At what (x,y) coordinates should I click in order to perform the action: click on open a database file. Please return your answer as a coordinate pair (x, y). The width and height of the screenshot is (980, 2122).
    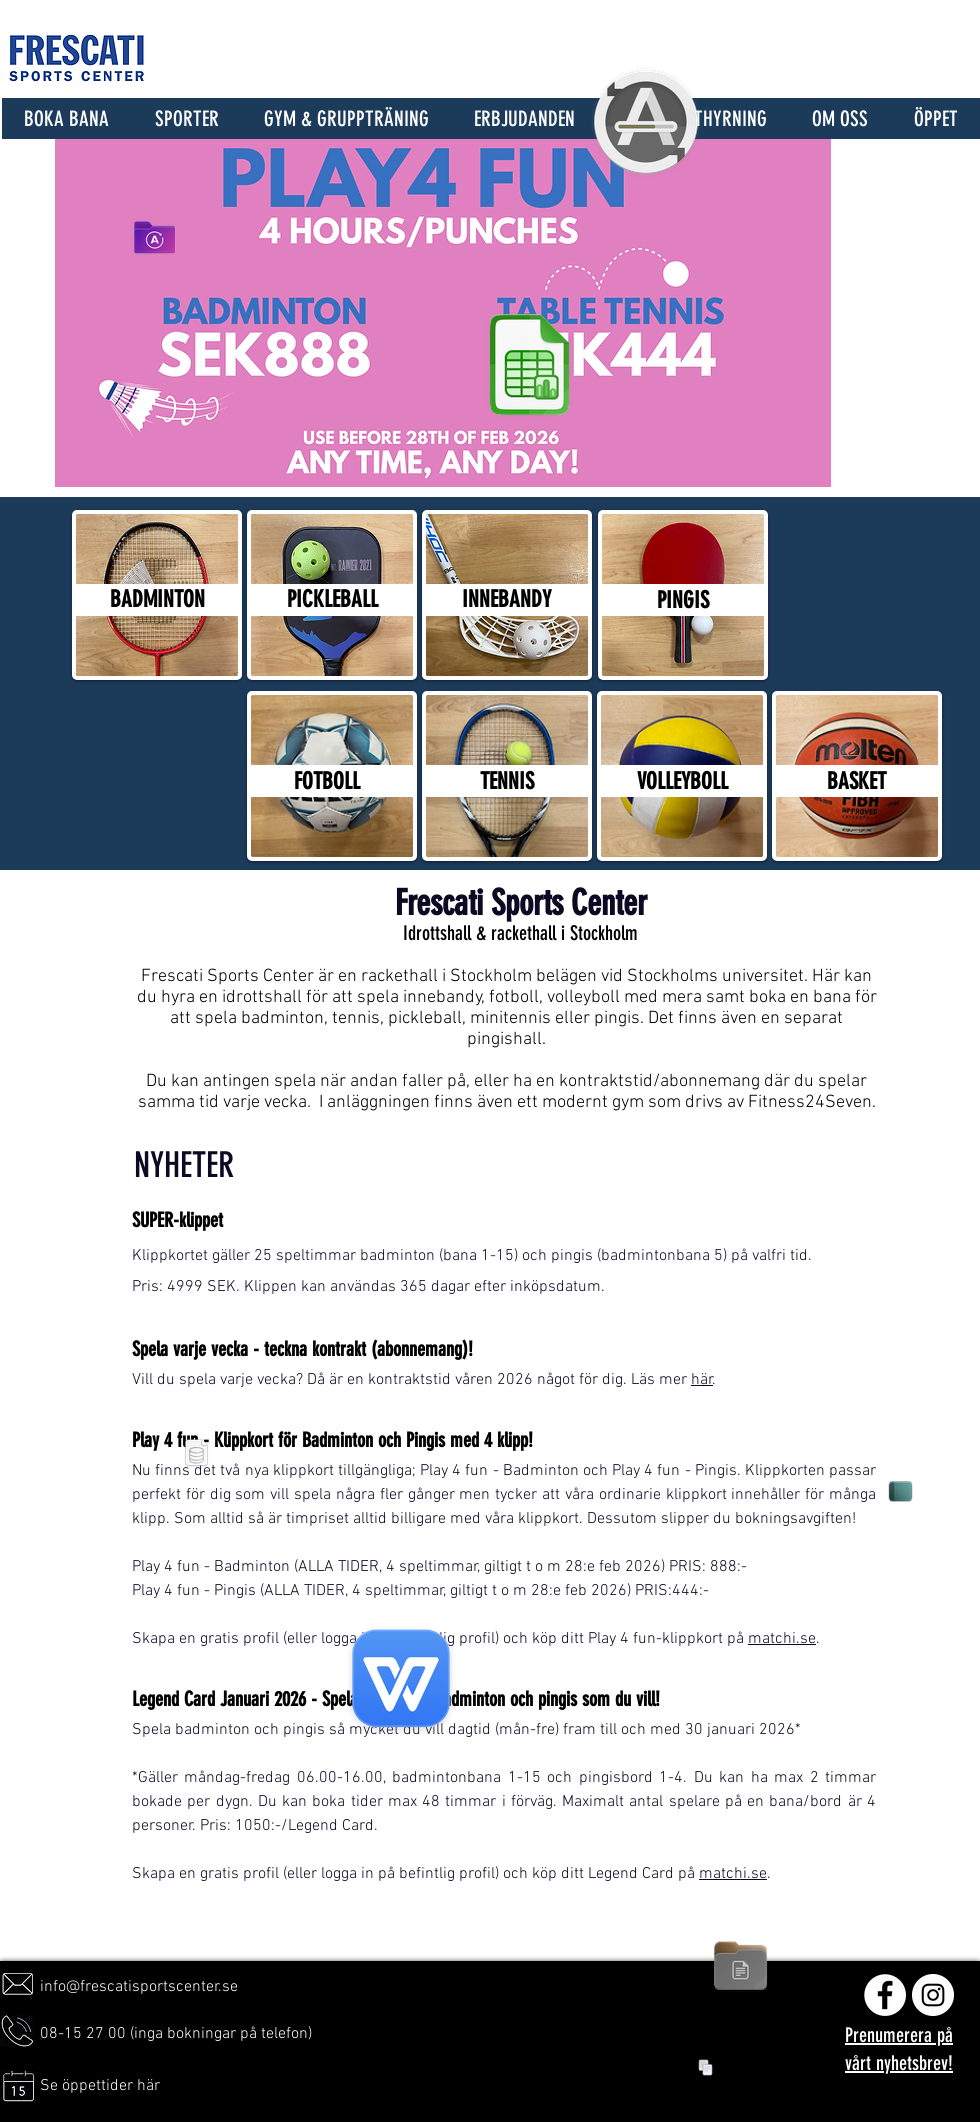
    Looking at the image, I should click on (196, 1452).